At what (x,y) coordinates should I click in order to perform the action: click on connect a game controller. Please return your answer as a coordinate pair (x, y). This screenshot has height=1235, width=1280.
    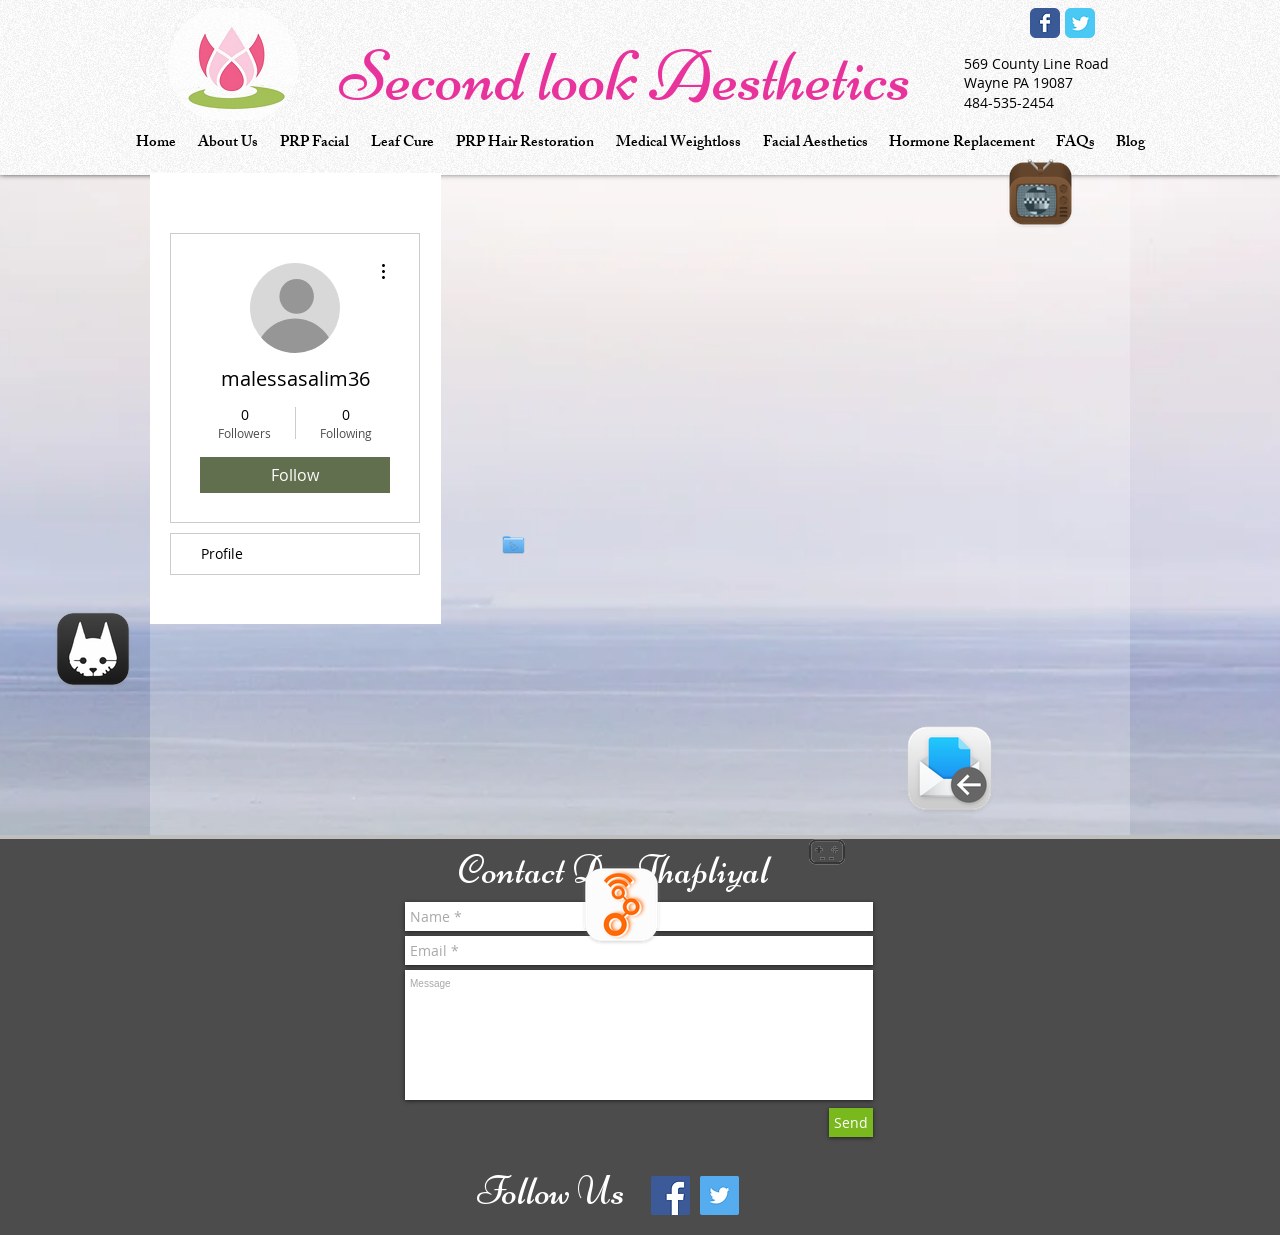
    Looking at the image, I should click on (827, 853).